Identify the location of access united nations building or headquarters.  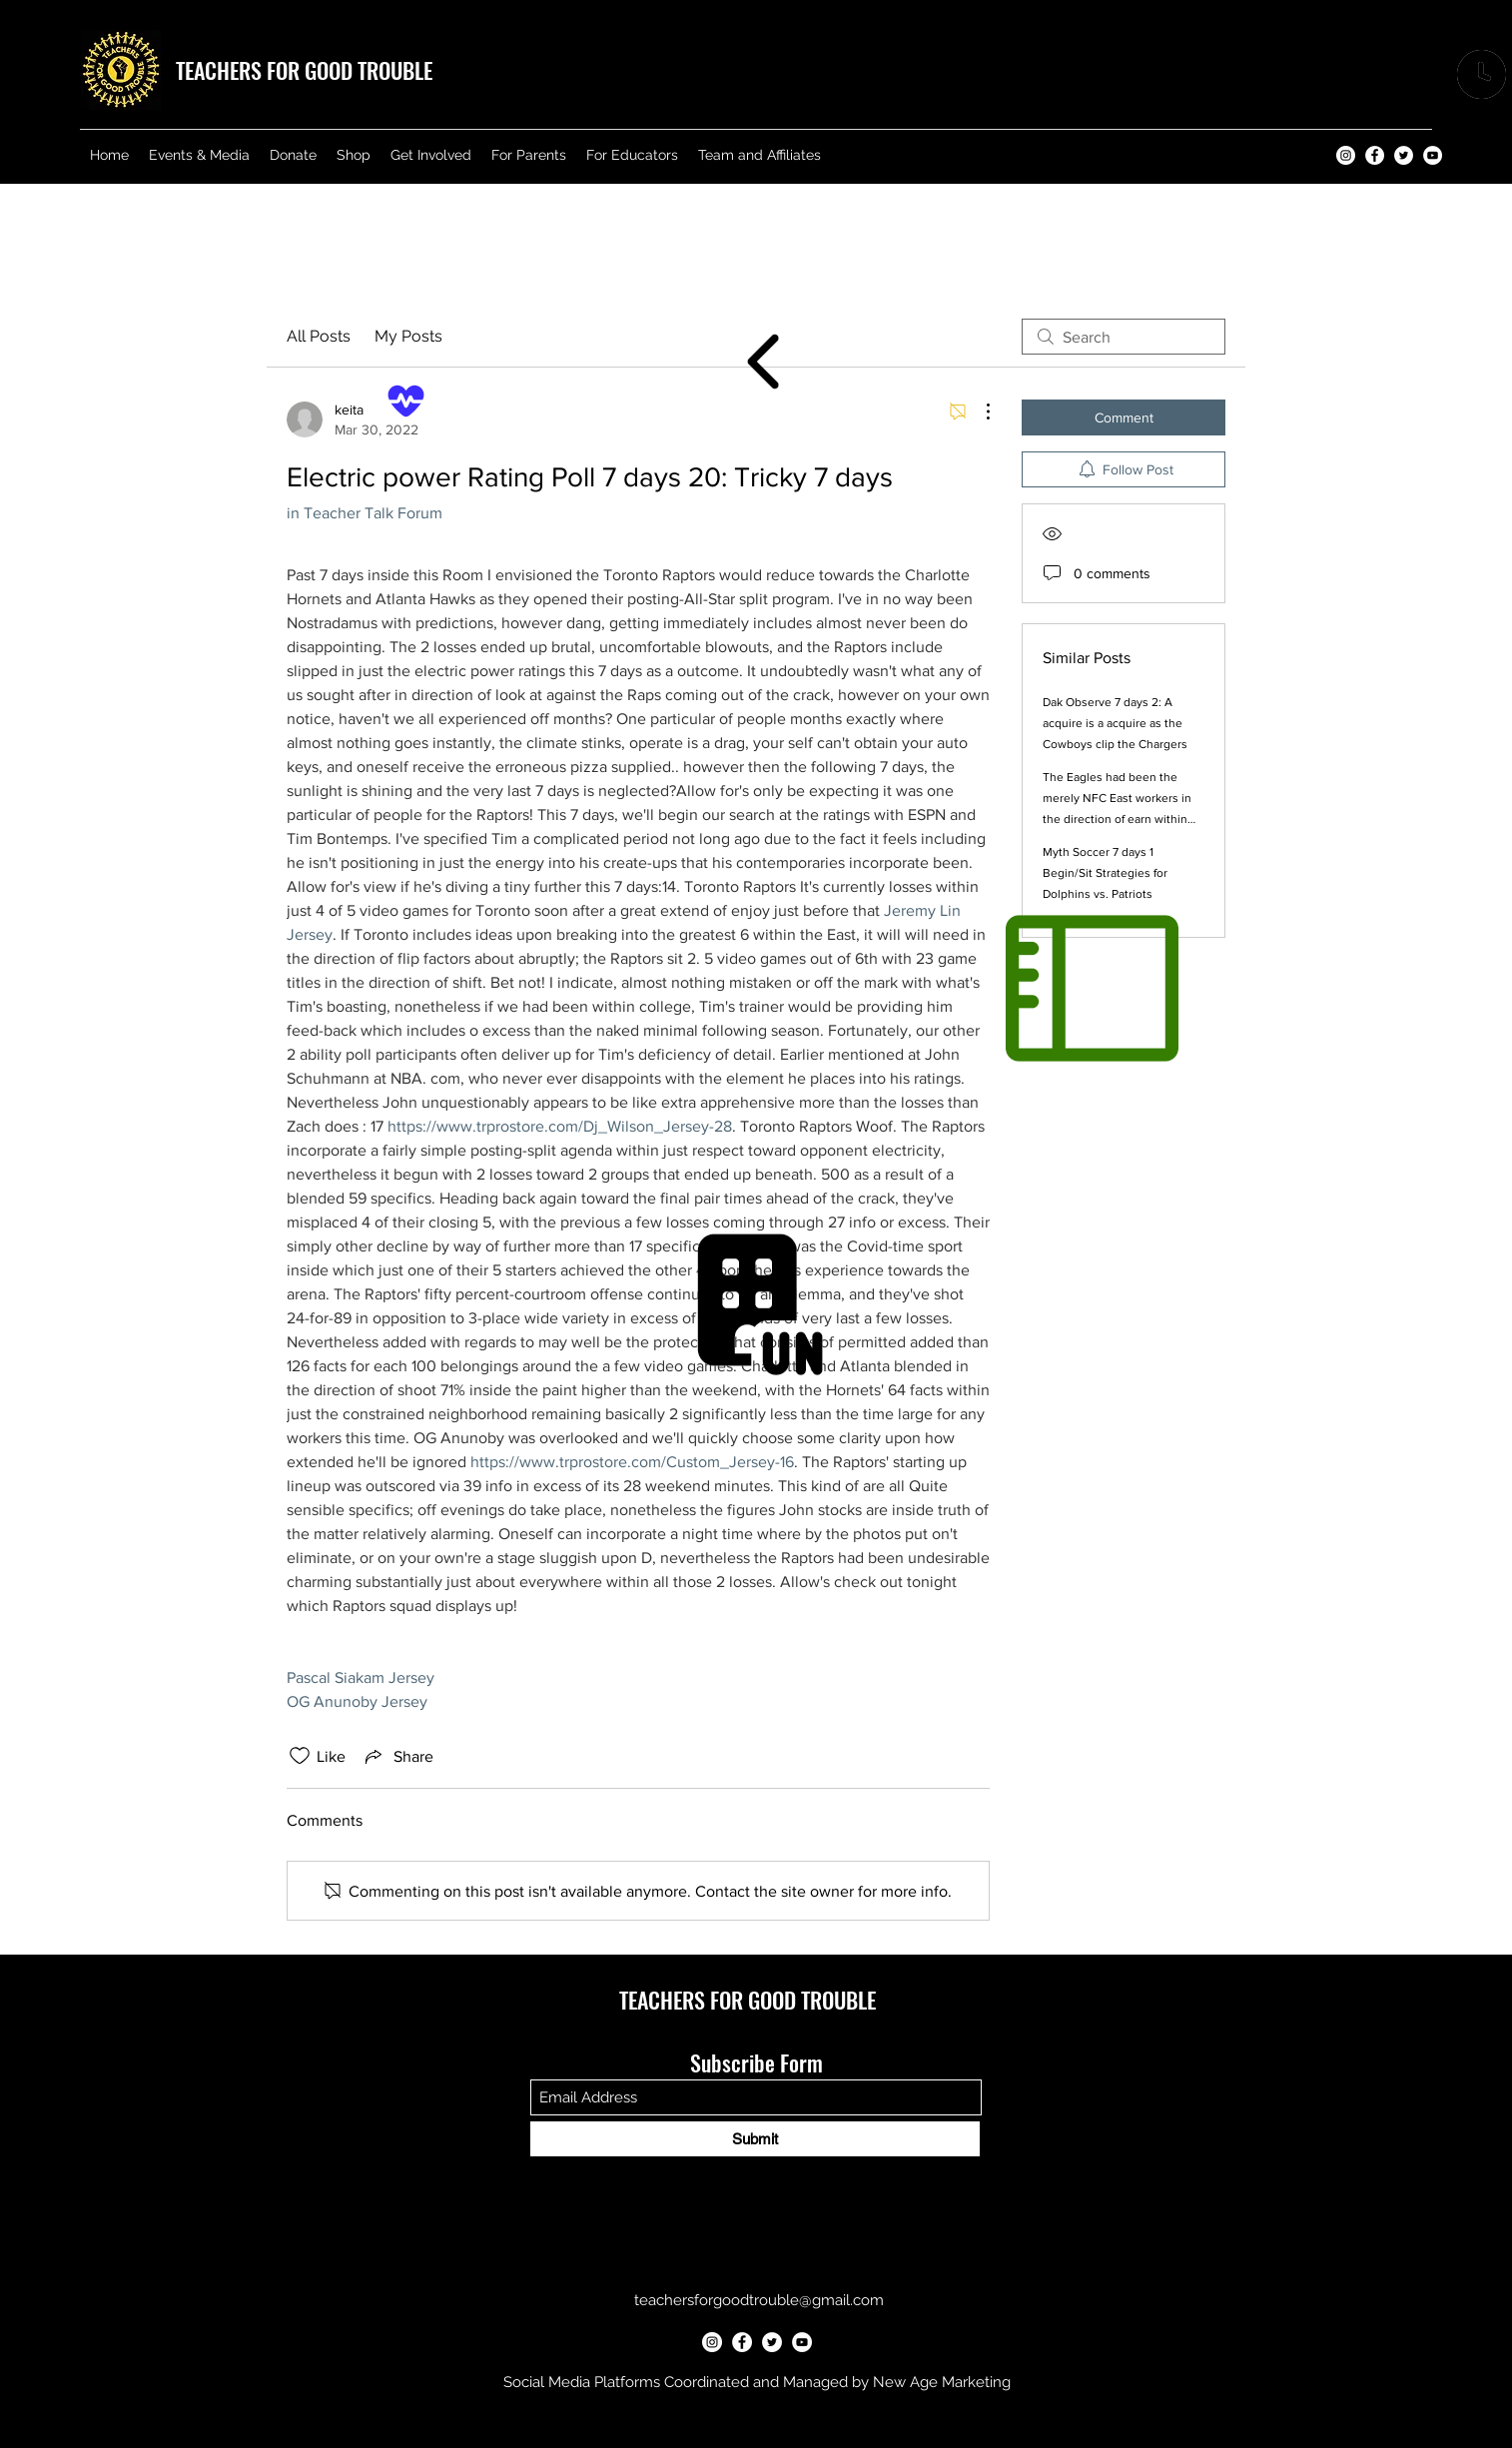
(755, 1299).